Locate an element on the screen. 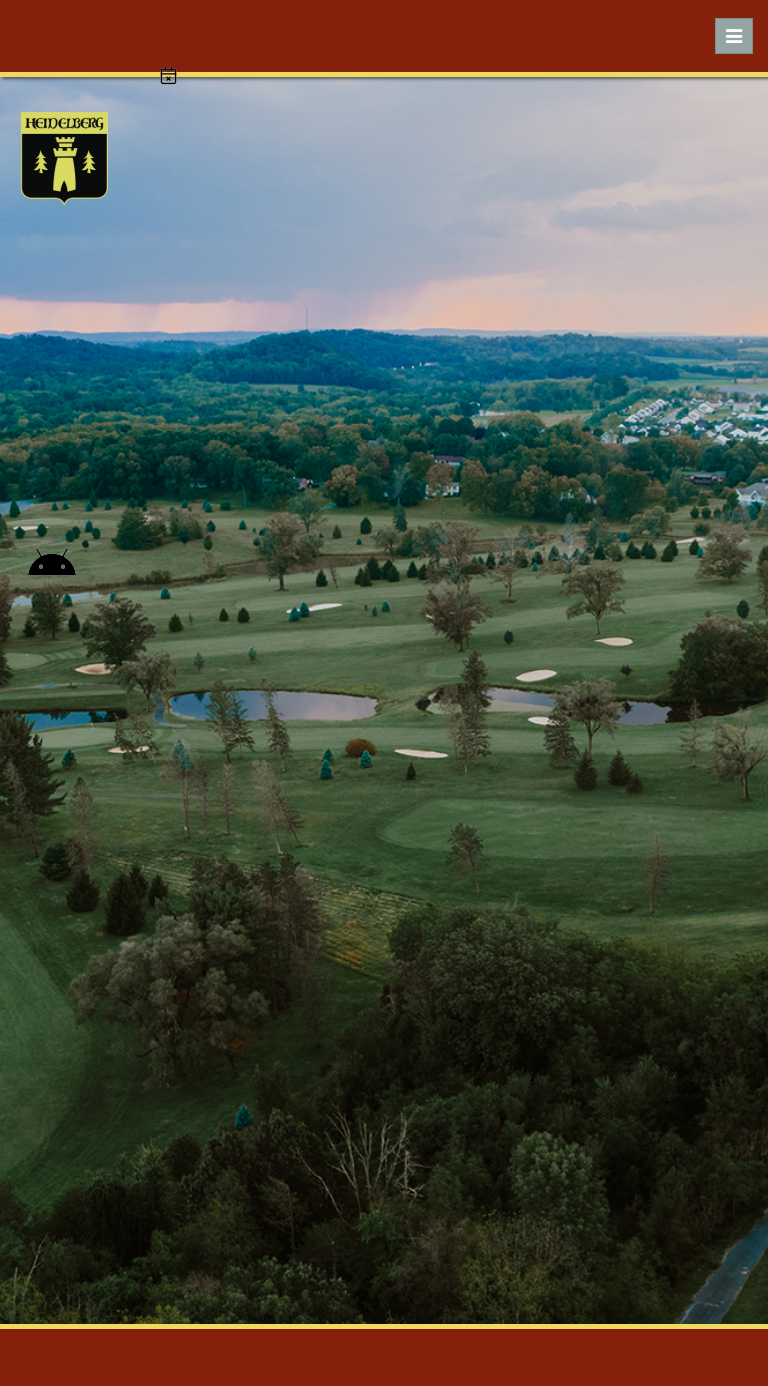 The image size is (768, 1386). android operating system logo is located at coordinates (52, 562).